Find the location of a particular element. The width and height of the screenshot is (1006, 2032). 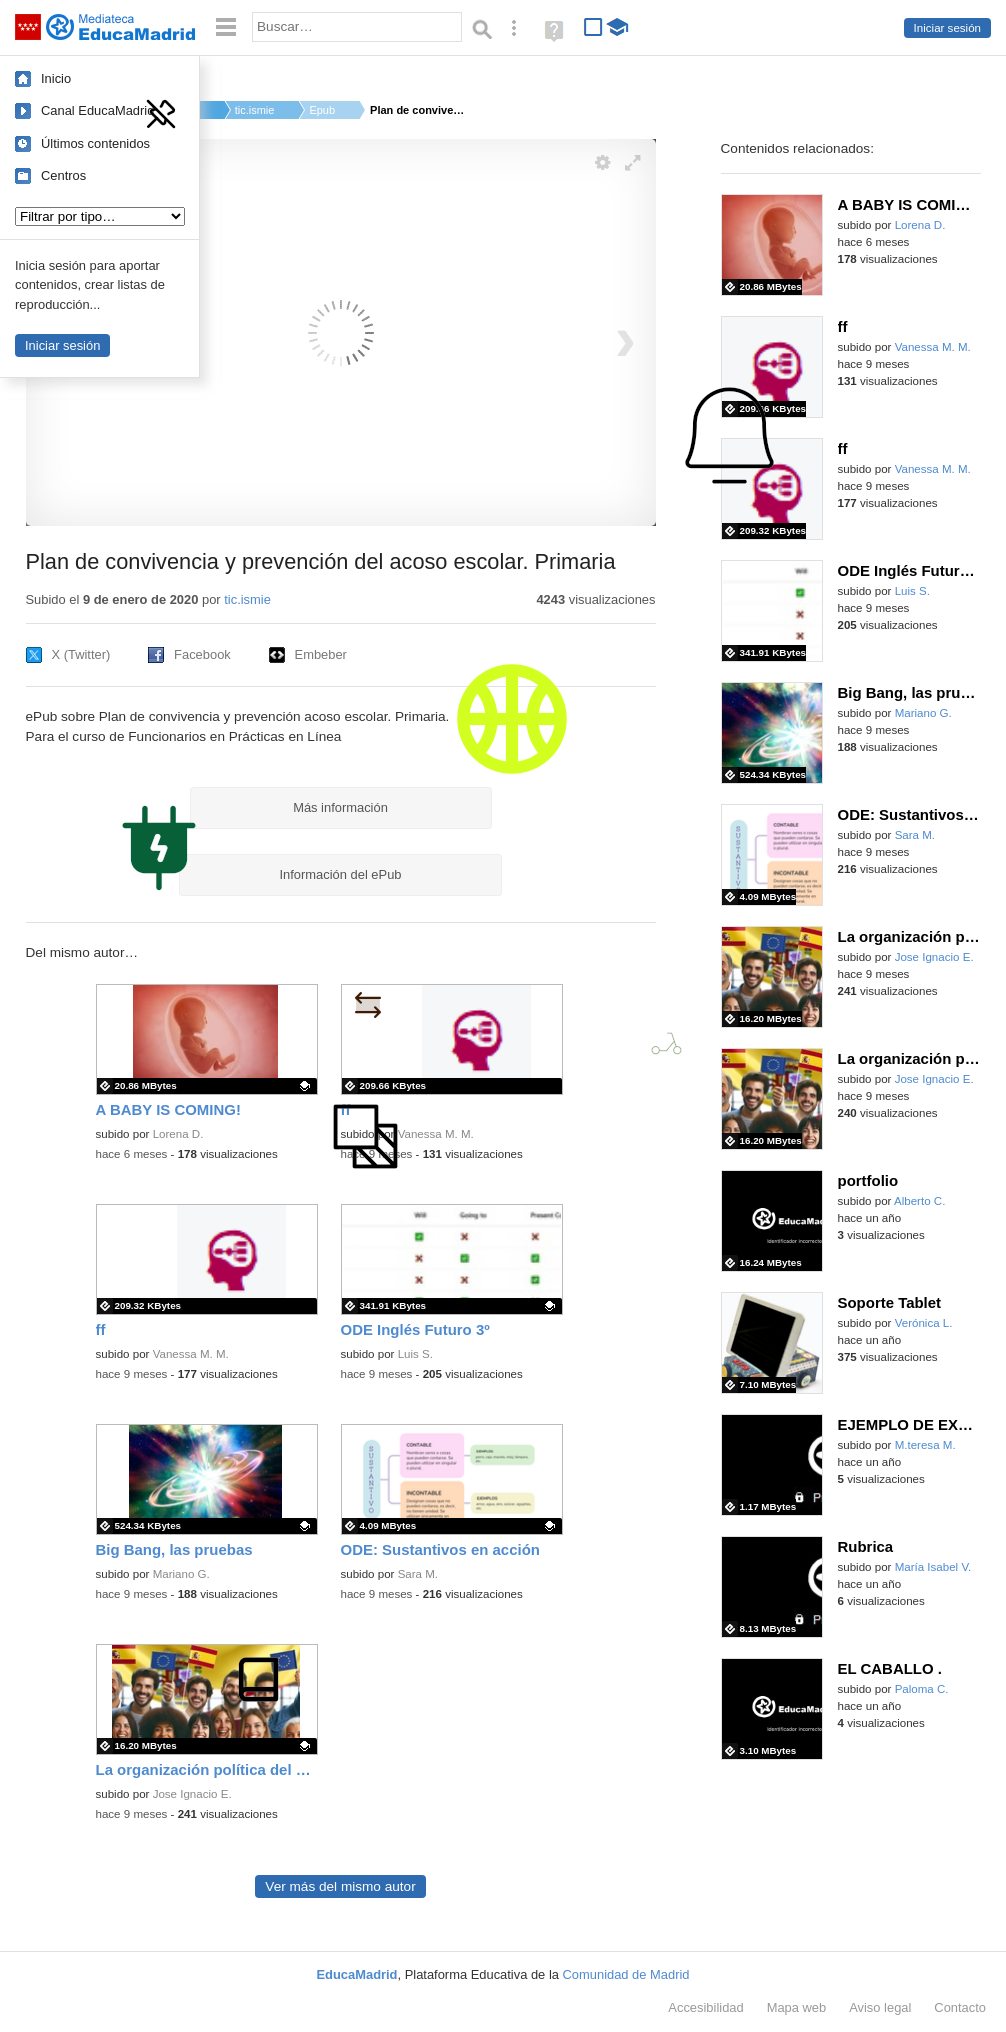

view notifications is located at coordinates (729, 435).